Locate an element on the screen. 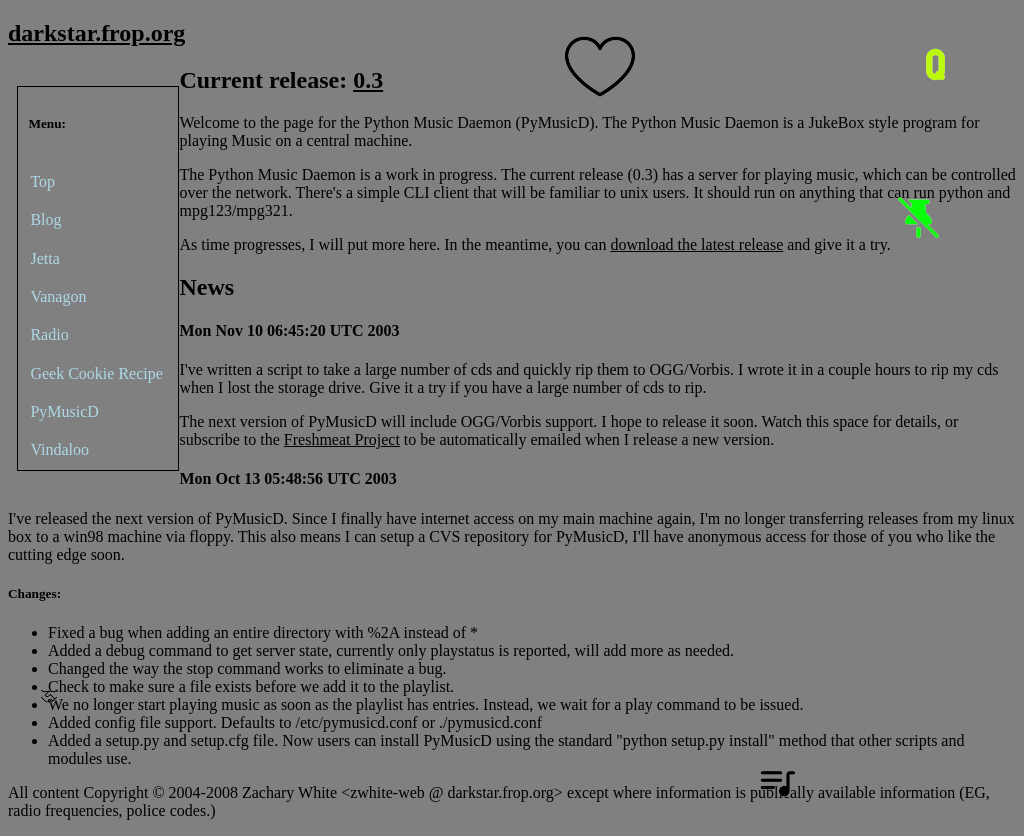  indicates a partnership or collaboration is located at coordinates (49, 696).